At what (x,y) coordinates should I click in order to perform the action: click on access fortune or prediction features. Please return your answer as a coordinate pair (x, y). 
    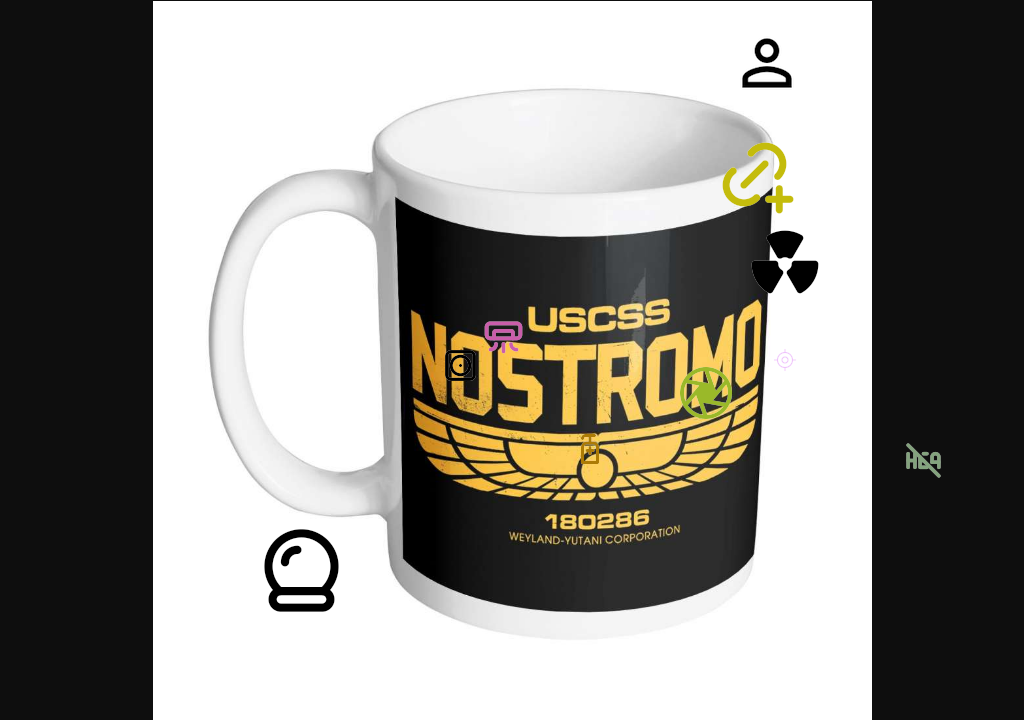
    Looking at the image, I should click on (301, 570).